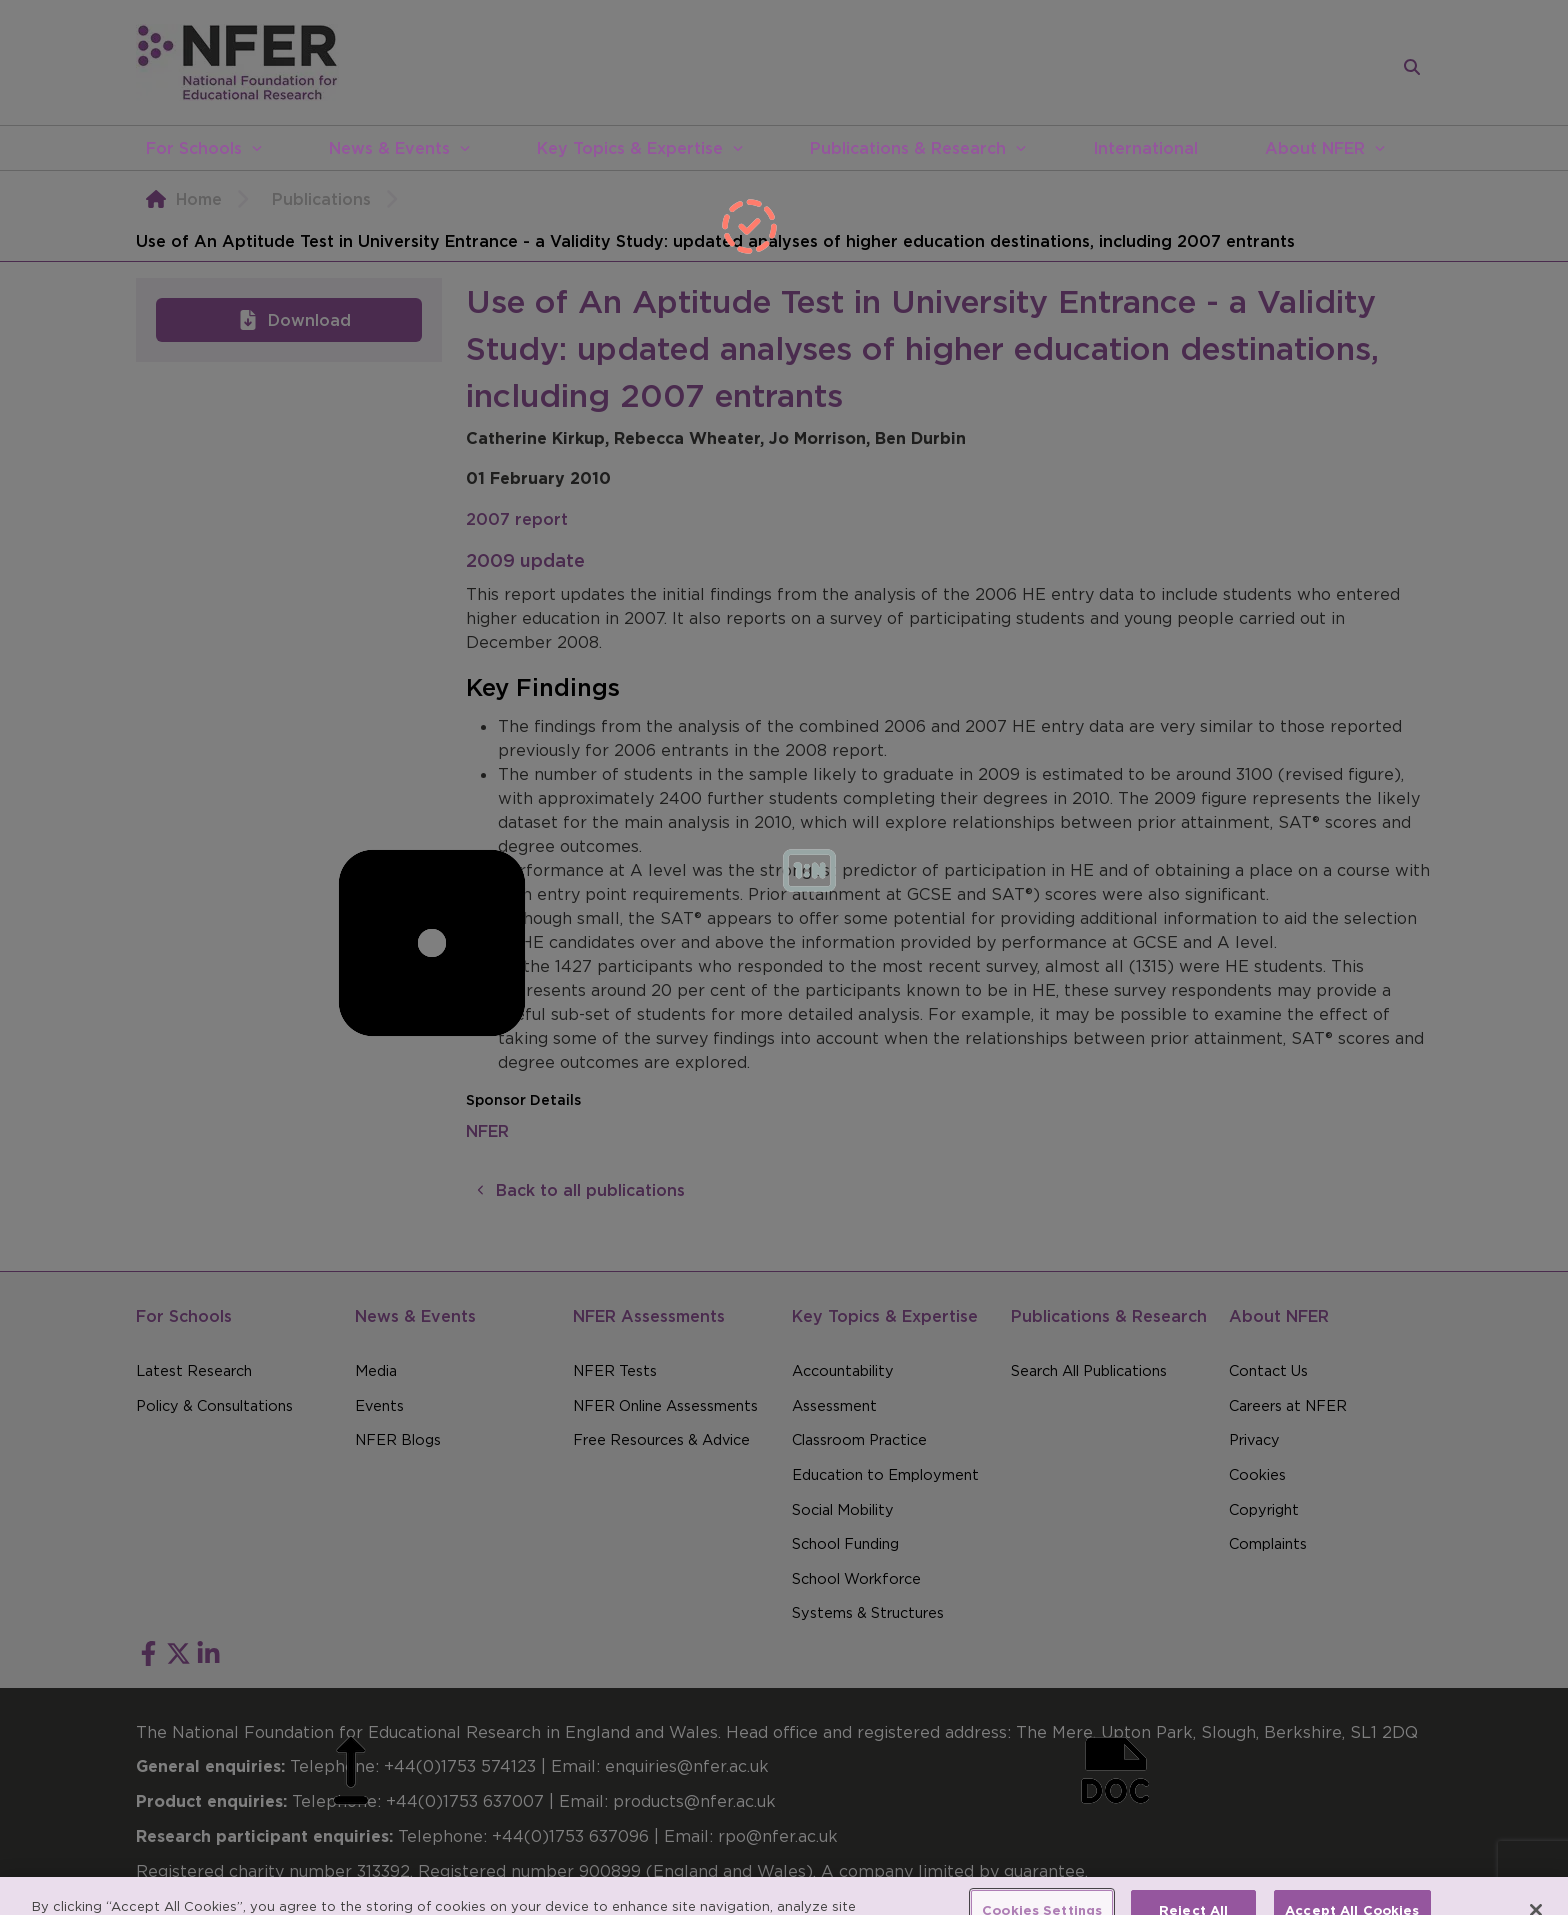  Describe the element at coordinates (351, 1770) in the screenshot. I see `upgrade to a newer version` at that location.